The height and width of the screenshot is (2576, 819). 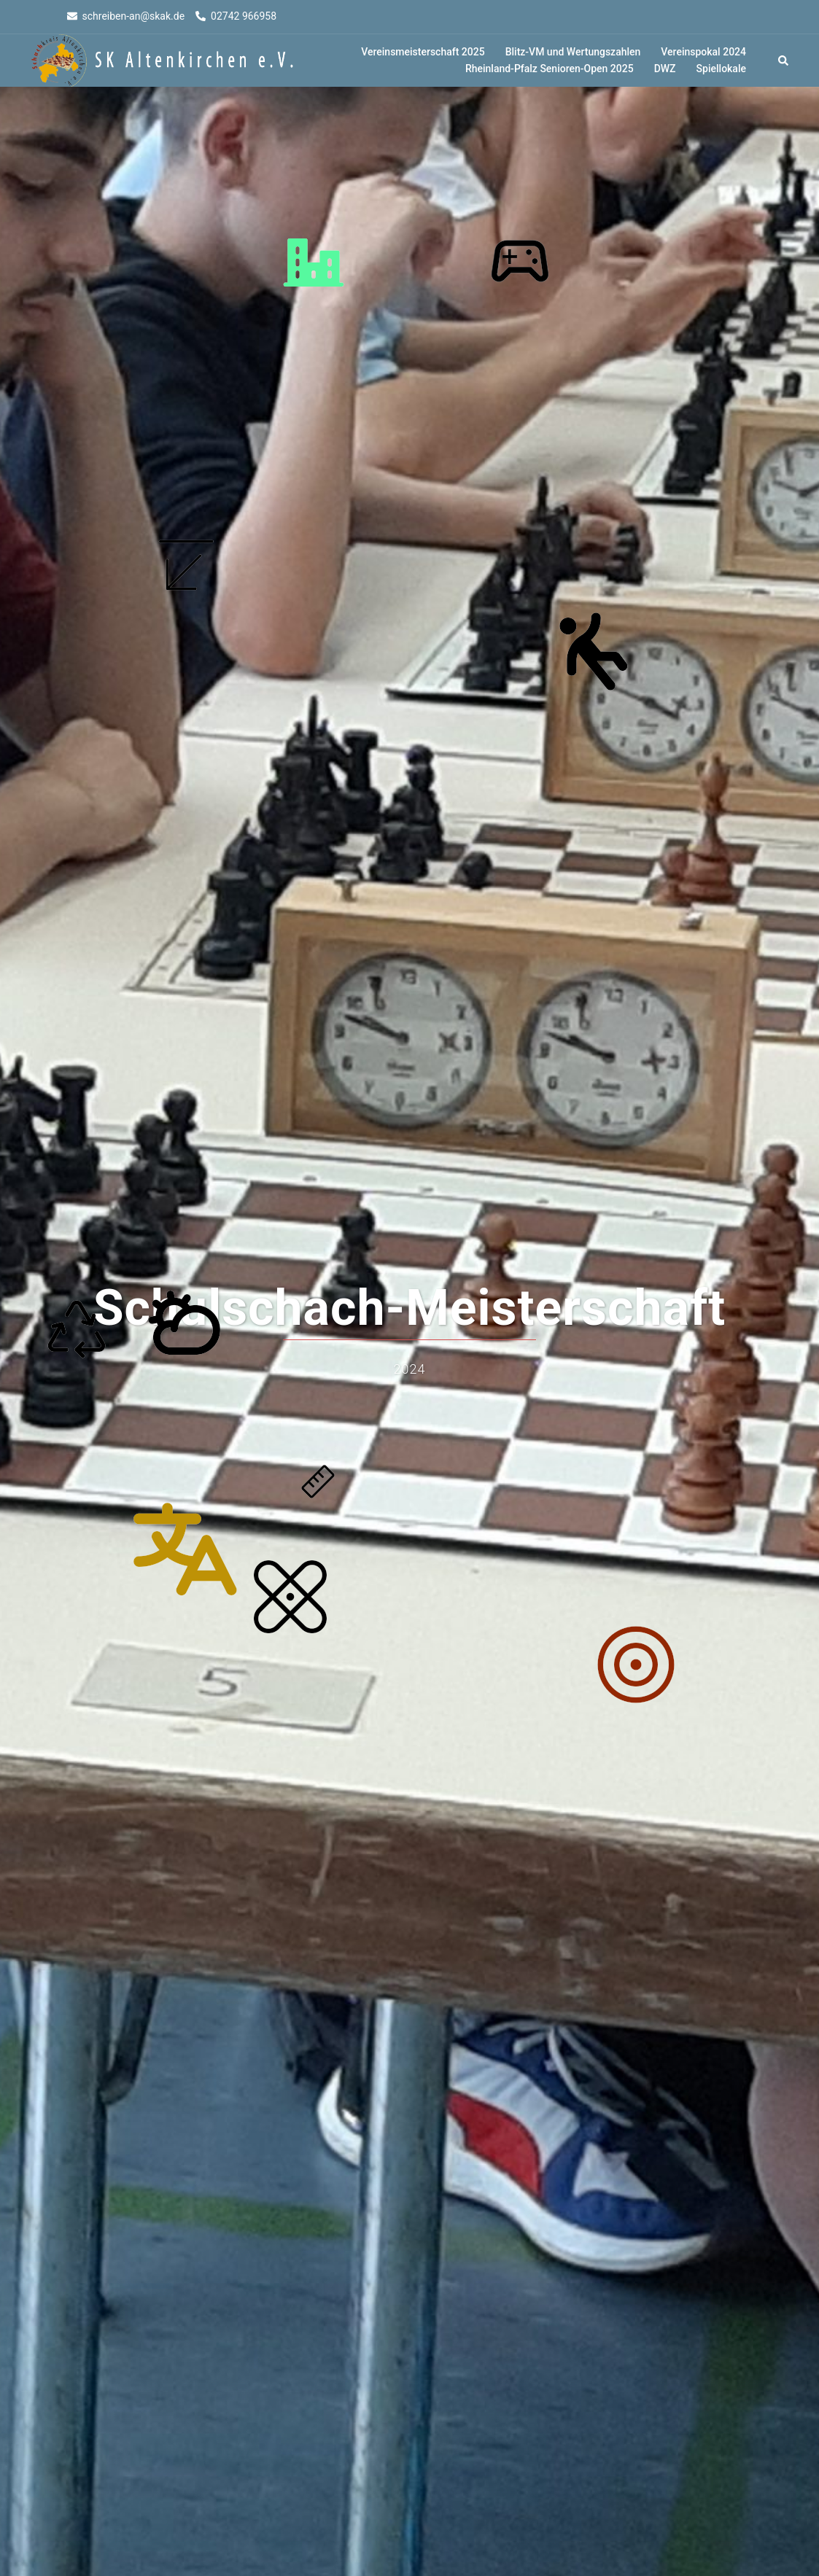 What do you see at coordinates (314, 262) in the screenshot?
I see `view city or urban location` at bounding box center [314, 262].